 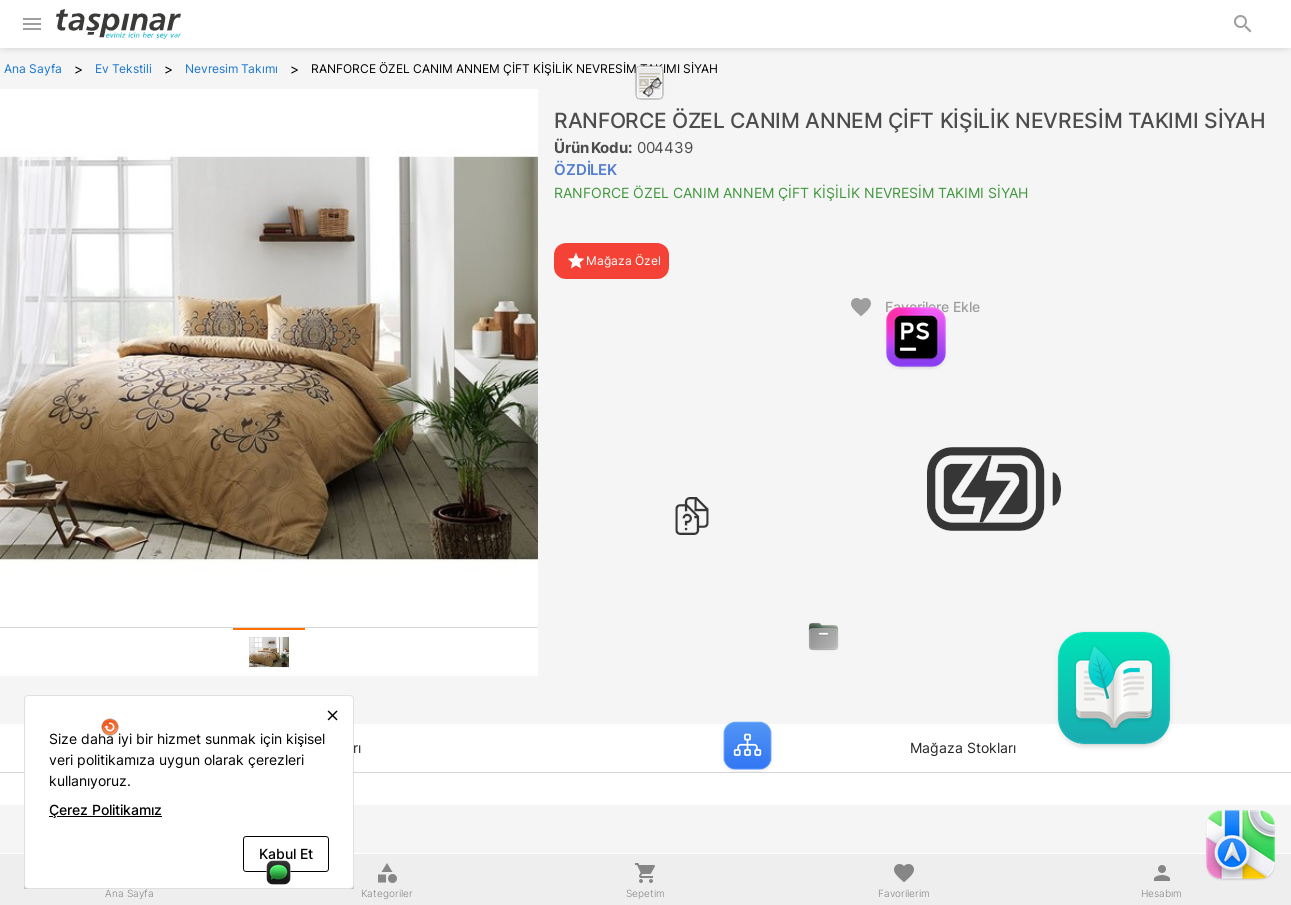 What do you see at coordinates (649, 82) in the screenshot?
I see `open the documents app` at bounding box center [649, 82].